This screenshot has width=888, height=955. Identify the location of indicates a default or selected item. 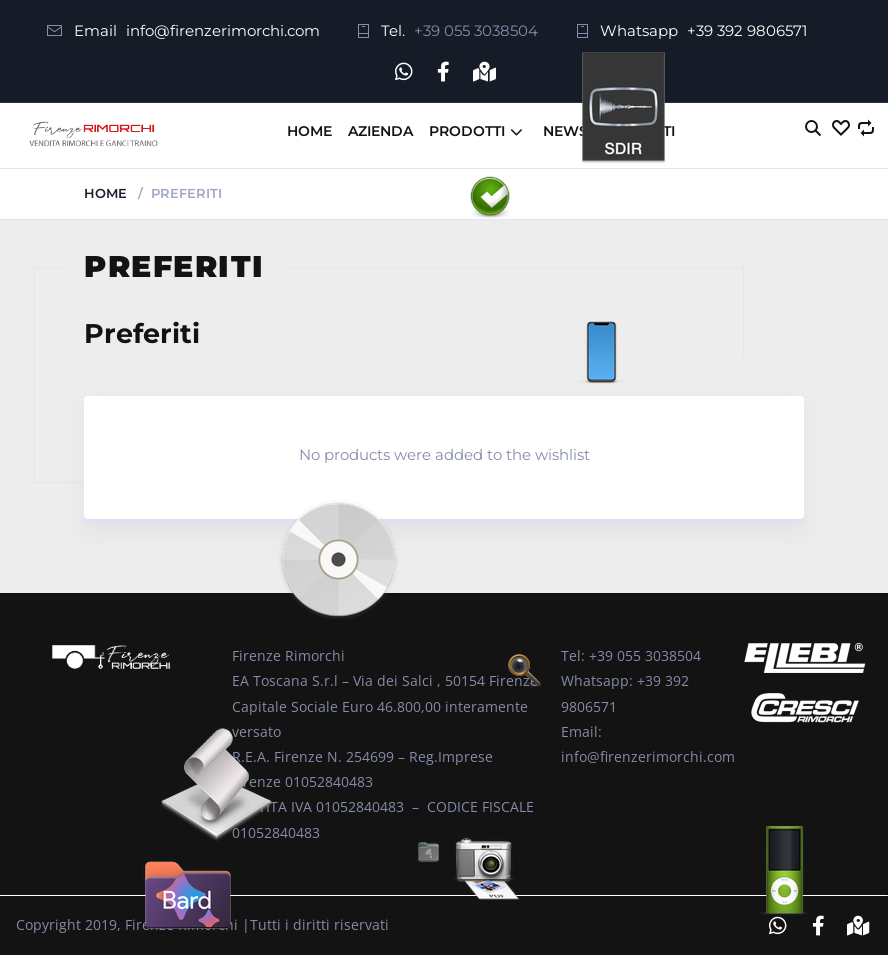
(490, 196).